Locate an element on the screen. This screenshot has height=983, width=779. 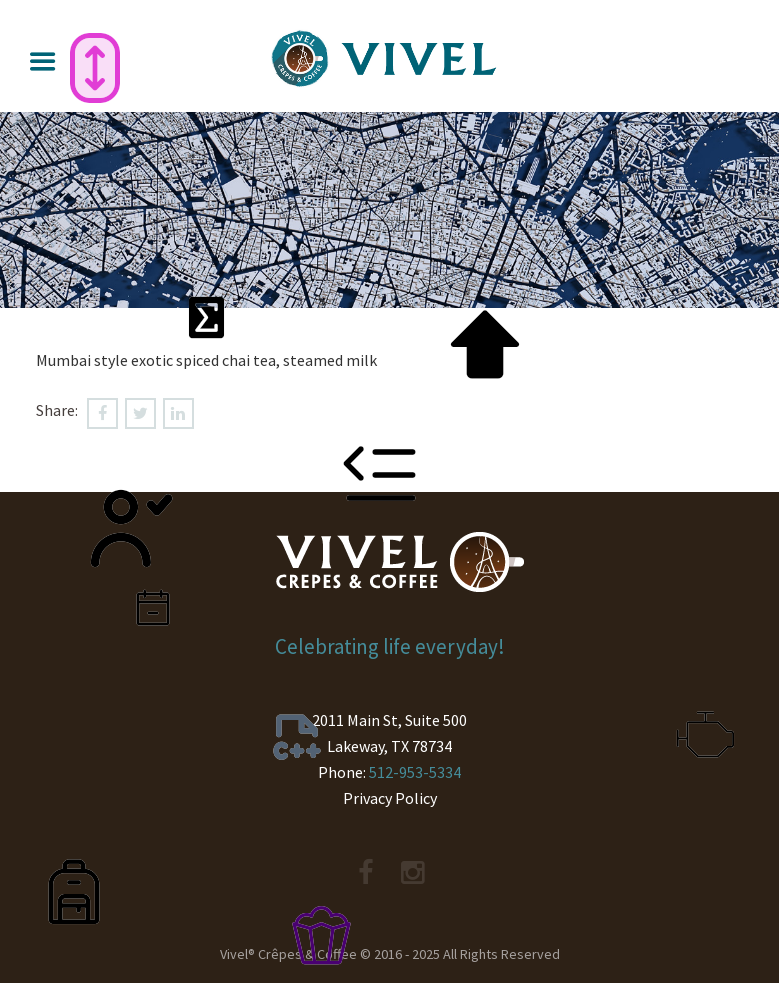
scroll up or down on the page is located at coordinates (95, 68).